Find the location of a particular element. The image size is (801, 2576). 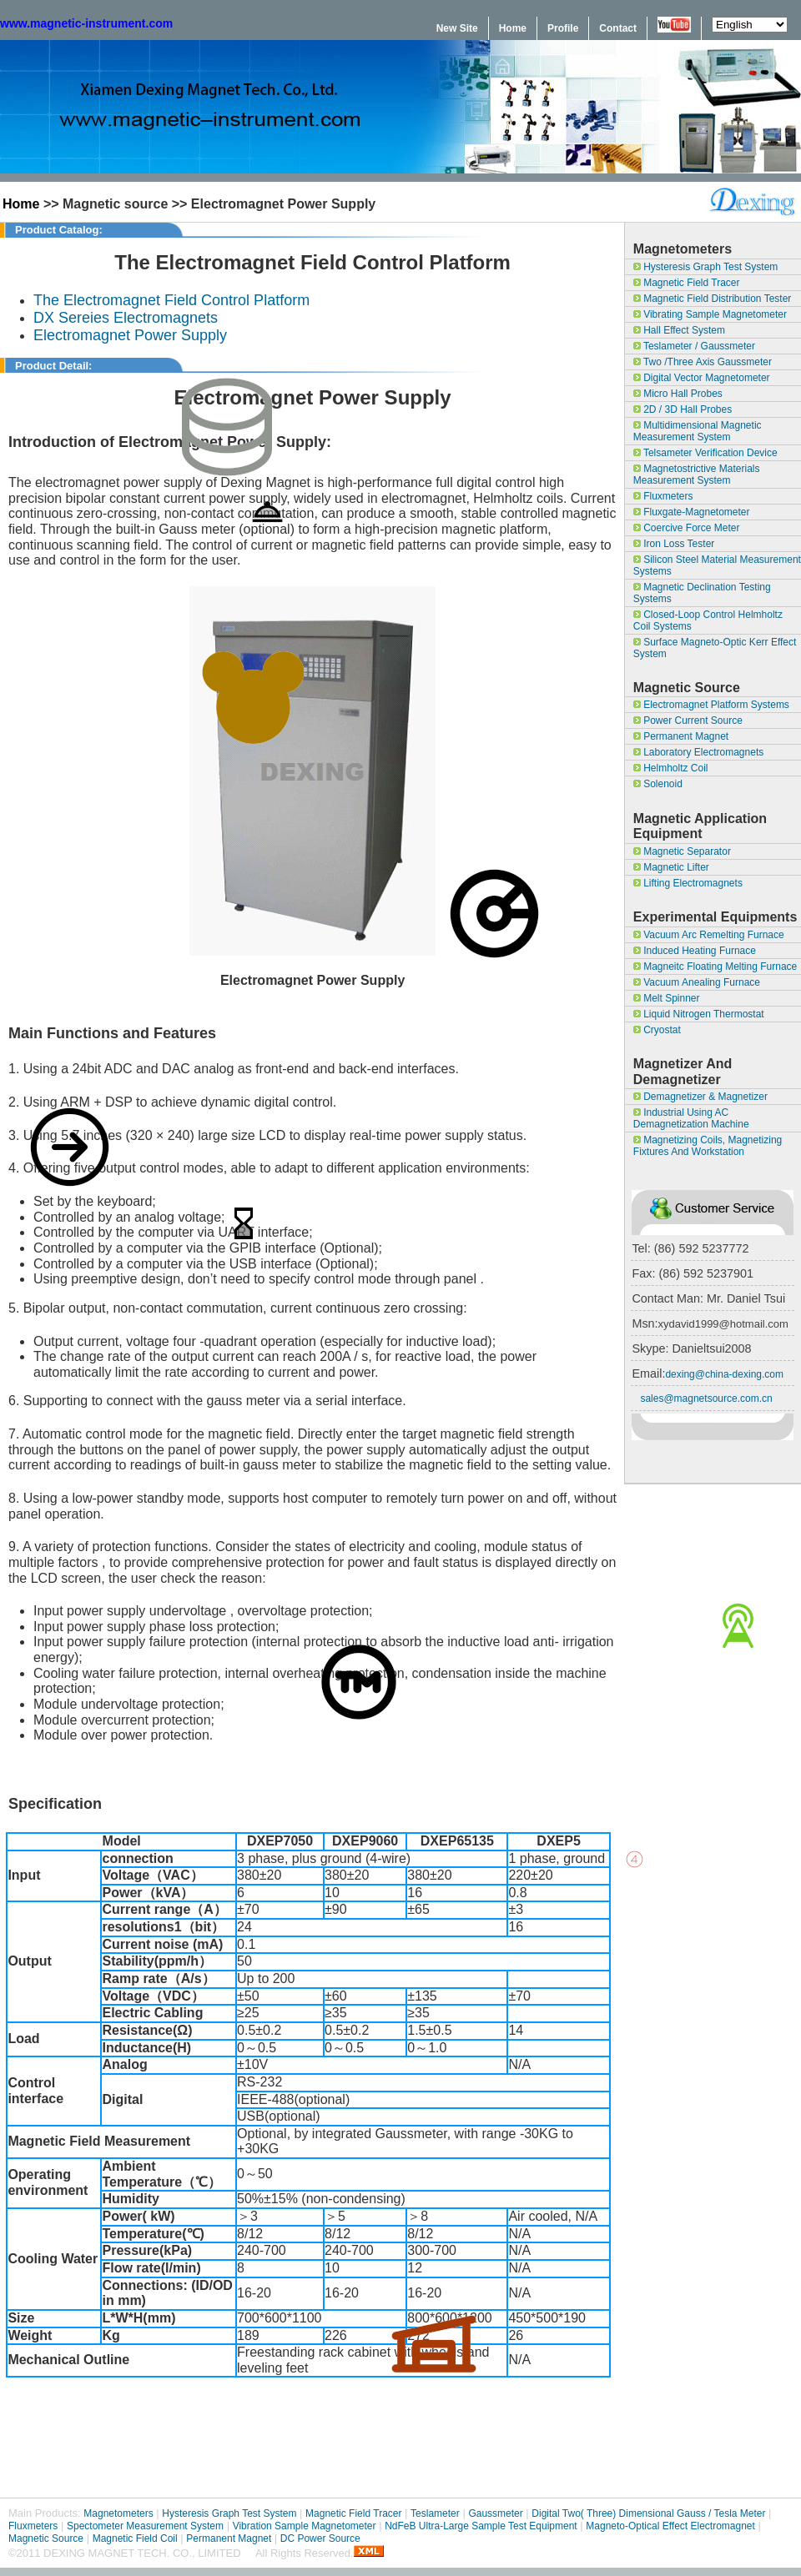

proceed to the next step is located at coordinates (69, 1147).